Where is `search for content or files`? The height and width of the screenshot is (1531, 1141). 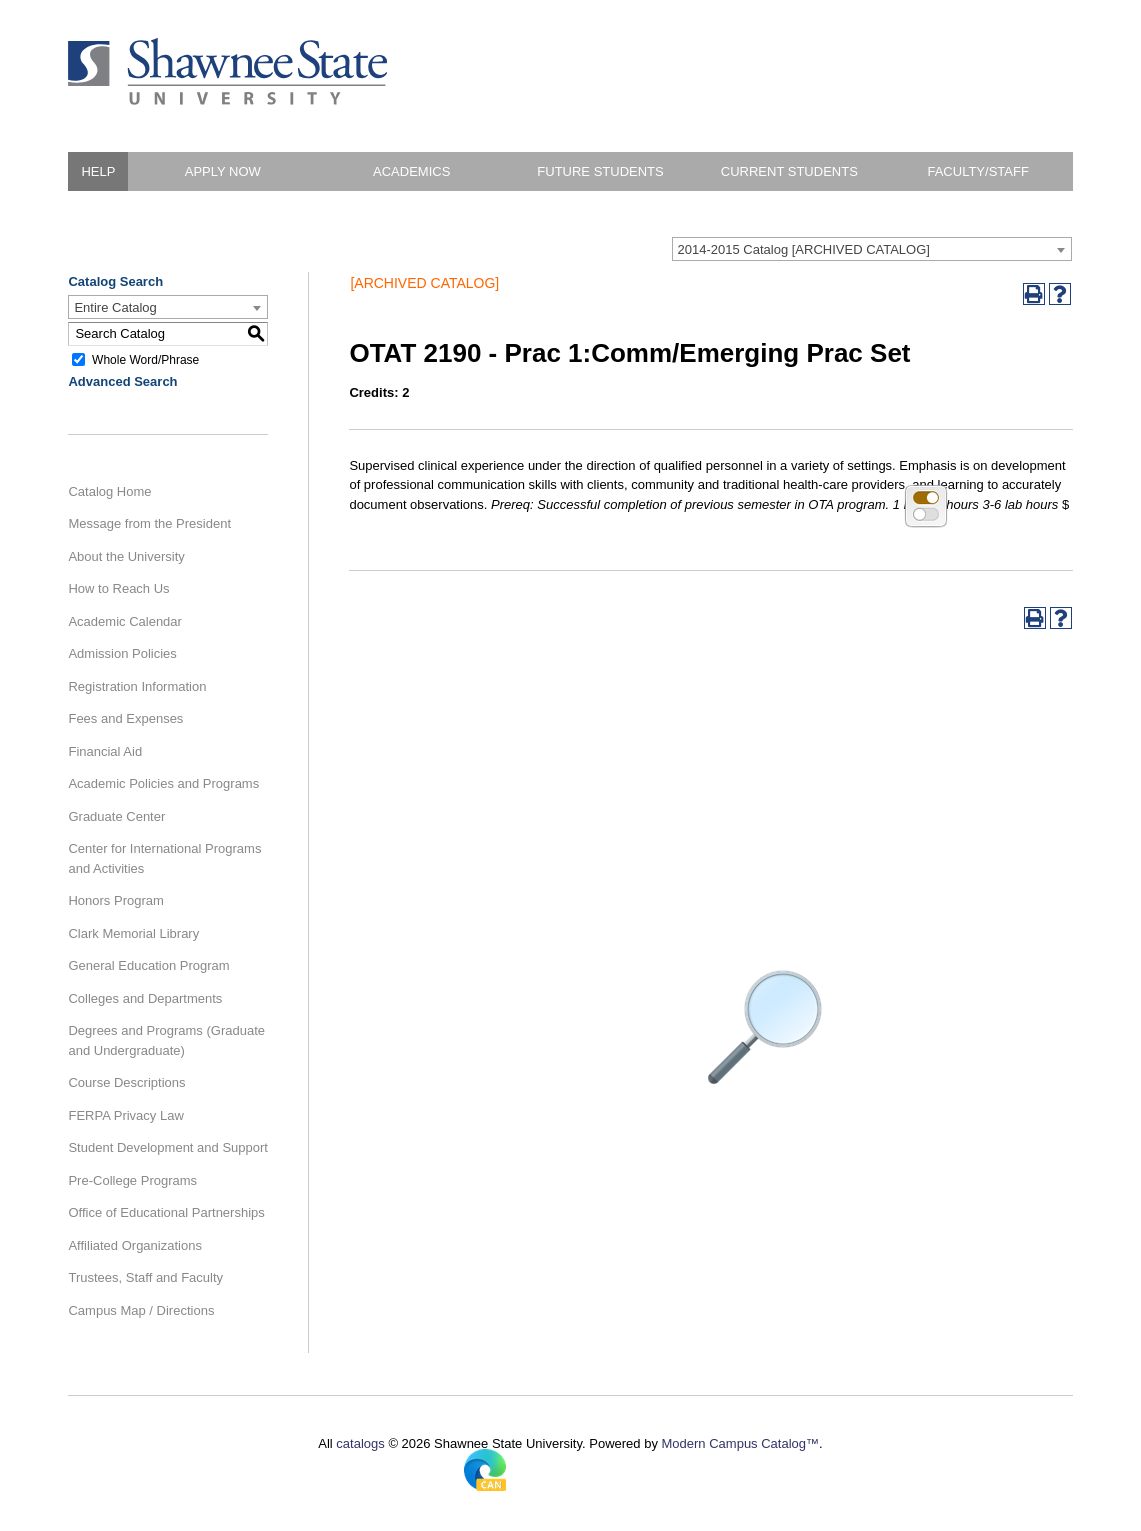
search for content or files is located at coordinates (767, 1025).